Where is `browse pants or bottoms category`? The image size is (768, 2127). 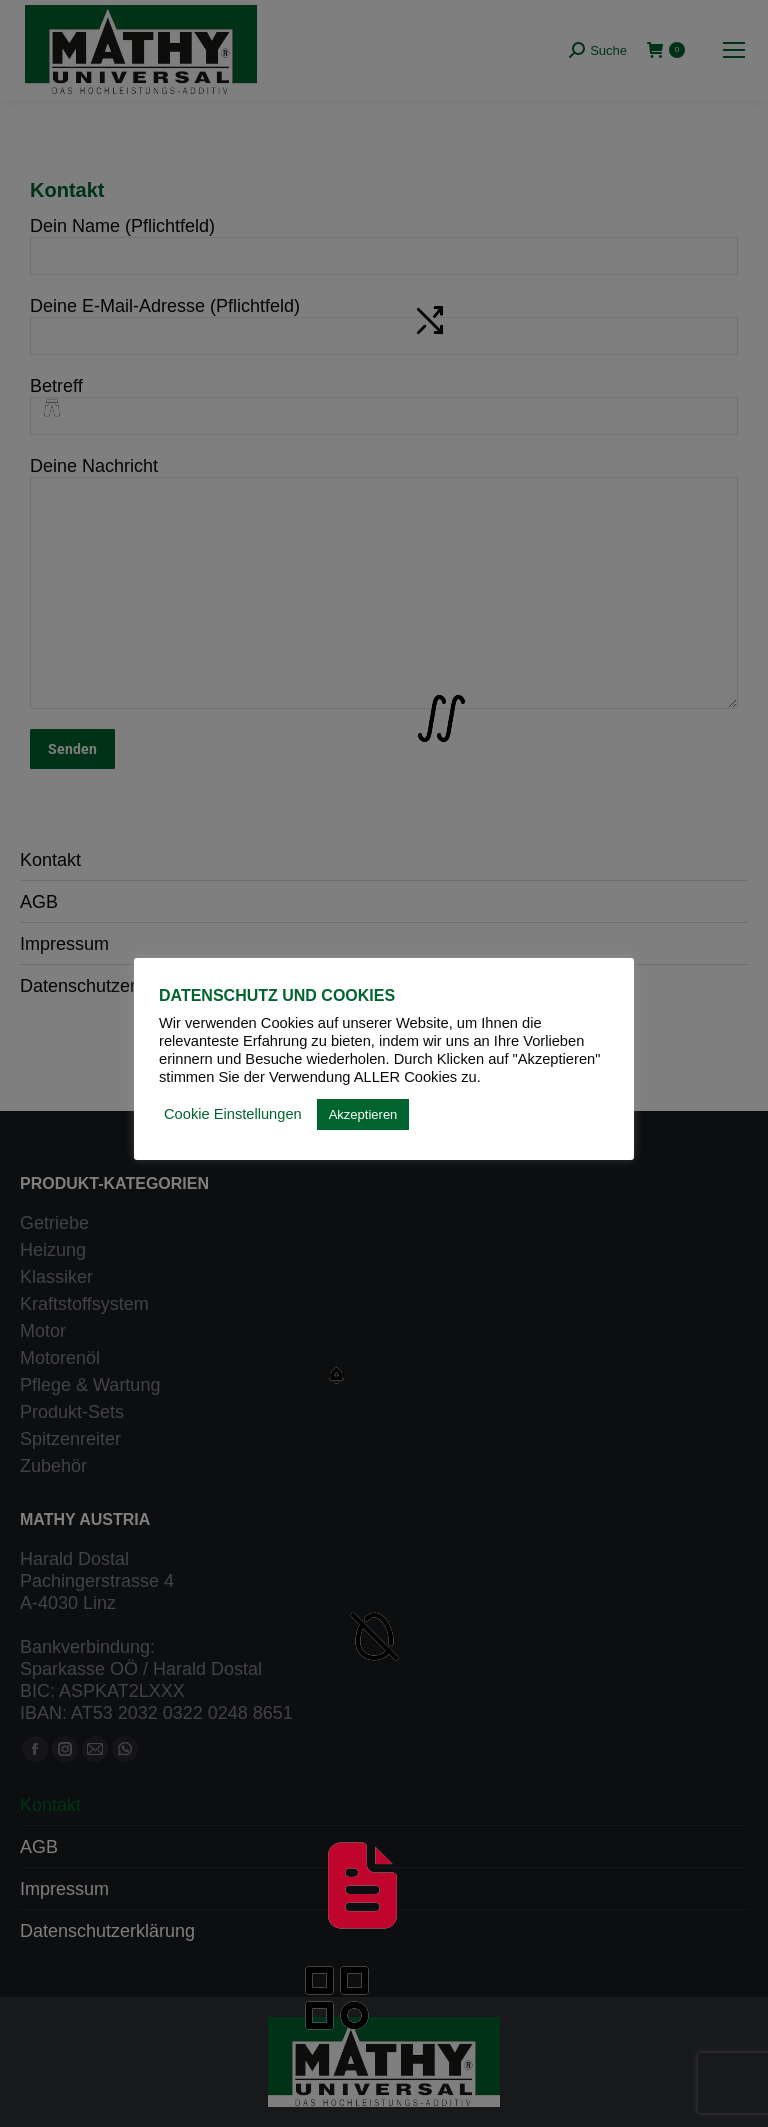
browse pants or bottoms category is located at coordinates (52, 408).